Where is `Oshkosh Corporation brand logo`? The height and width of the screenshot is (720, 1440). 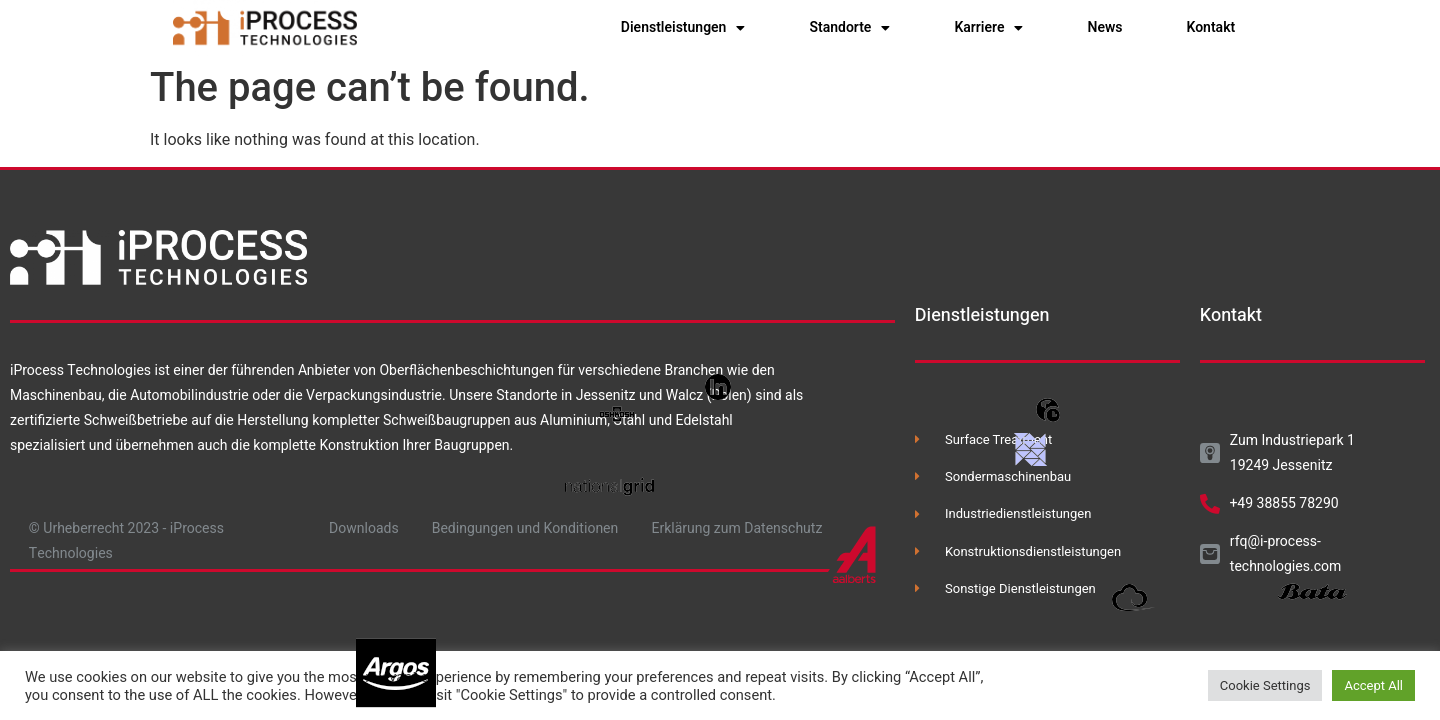 Oshkosh Corporation brand logo is located at coordinates (617, 414).